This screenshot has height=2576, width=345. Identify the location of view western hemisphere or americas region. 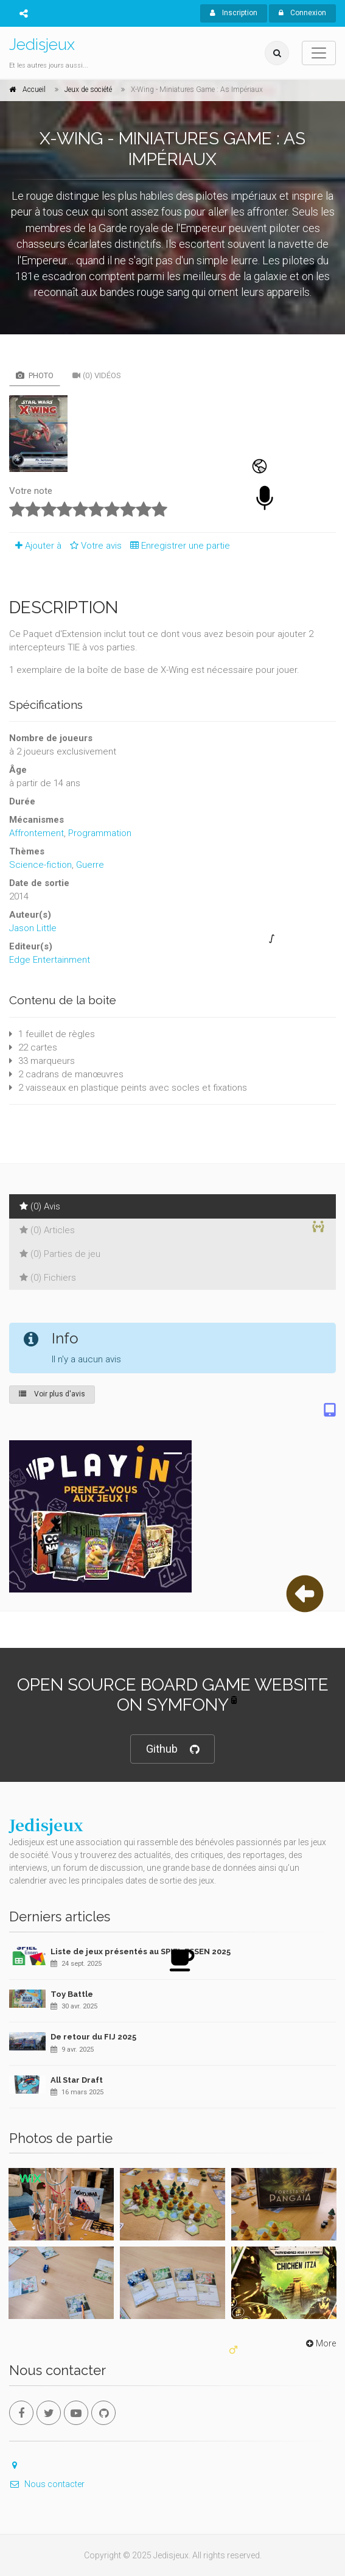
(259, 466).